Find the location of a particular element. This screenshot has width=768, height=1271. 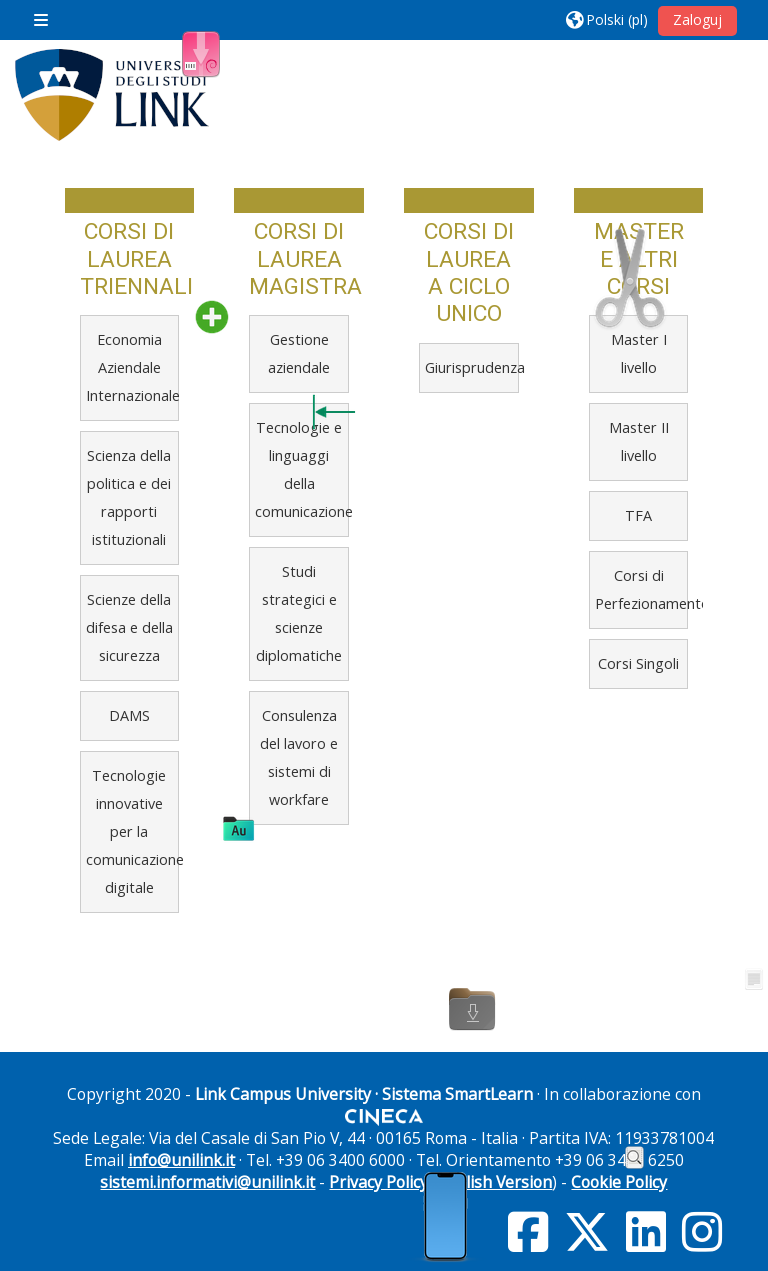

cut selected content to clipboard is located at coordinates (630, 278).